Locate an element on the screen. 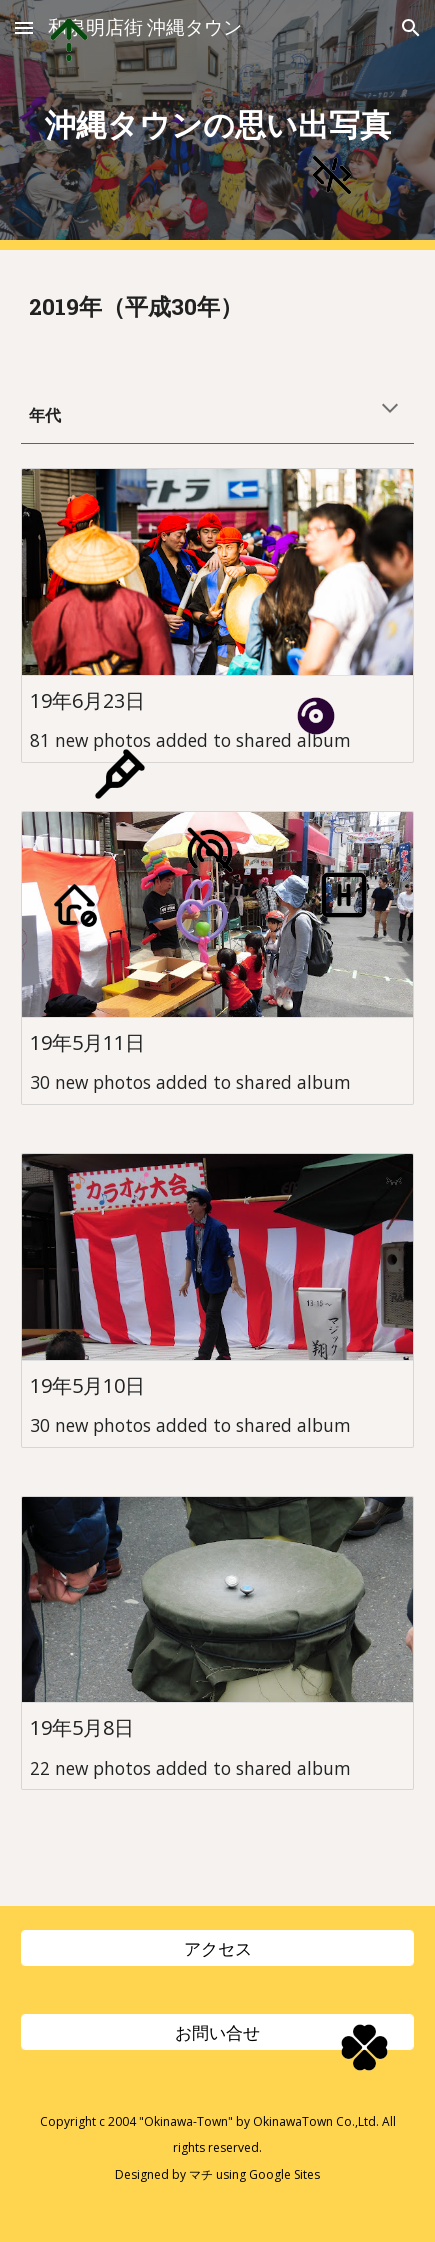 Image resolution: width=435 pixels, height=2242 pixels. indicates accessibility or mobility assistance options is located at coordinates (120, 774).